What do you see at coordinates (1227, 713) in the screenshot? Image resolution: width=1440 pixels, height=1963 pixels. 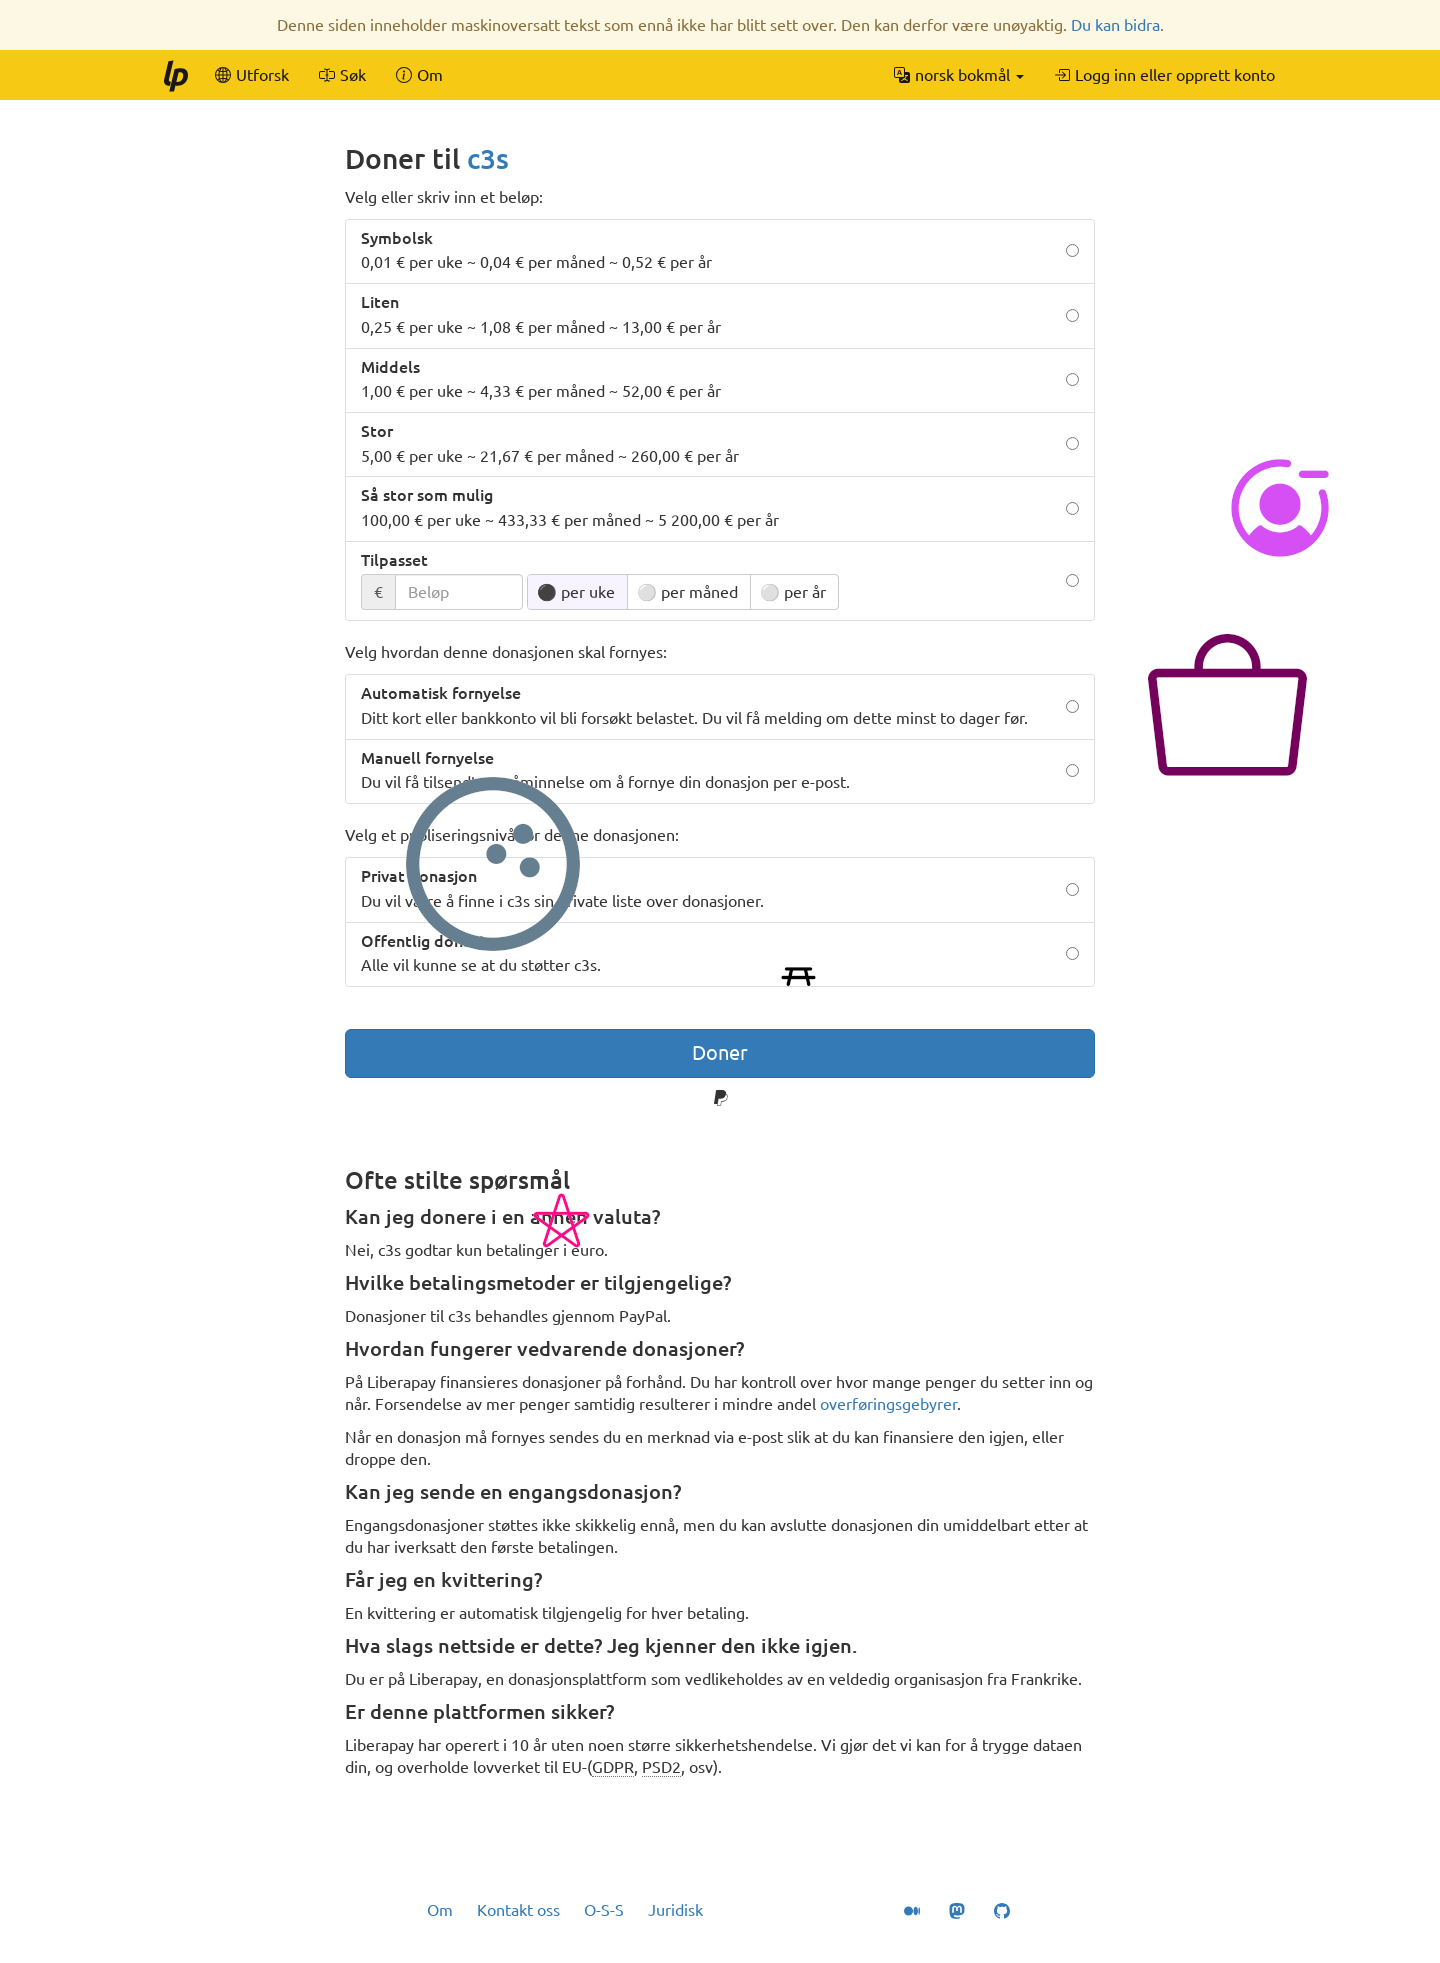 I see `view your shopping bag` at bounding box center [1227, 713].